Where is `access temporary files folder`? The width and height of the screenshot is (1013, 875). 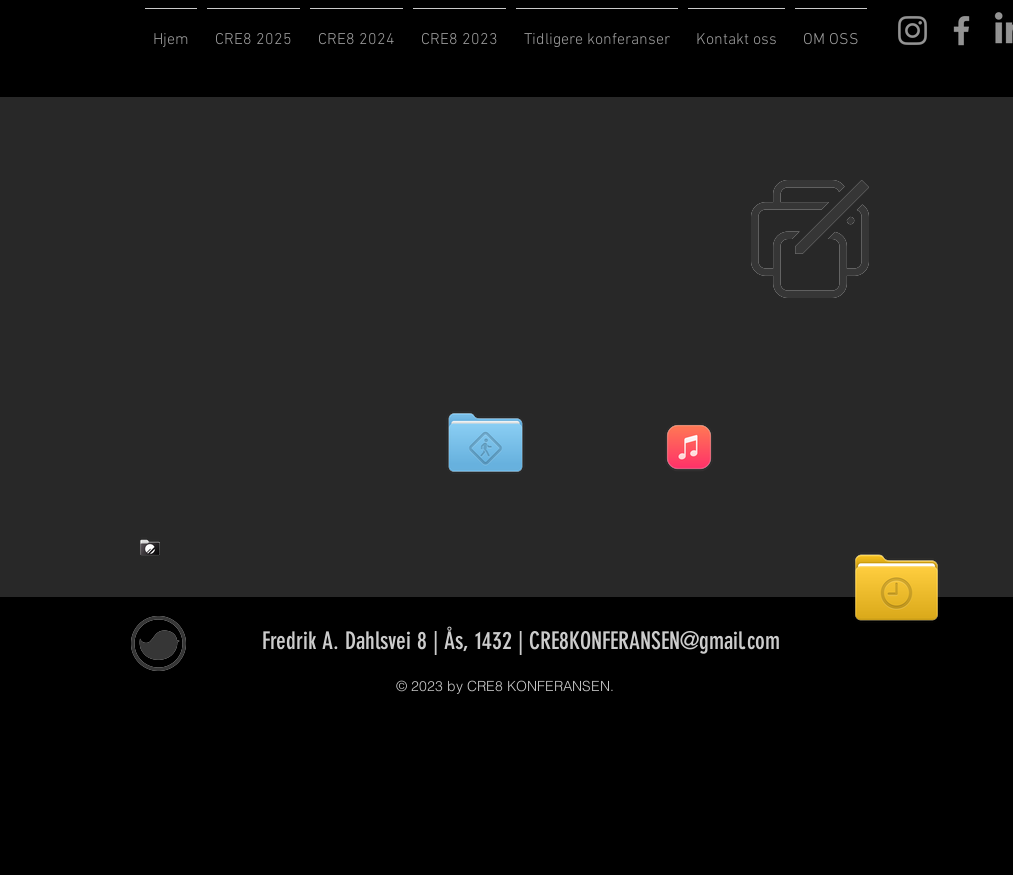 access temporary files folder is located at coordinates (896, 587).